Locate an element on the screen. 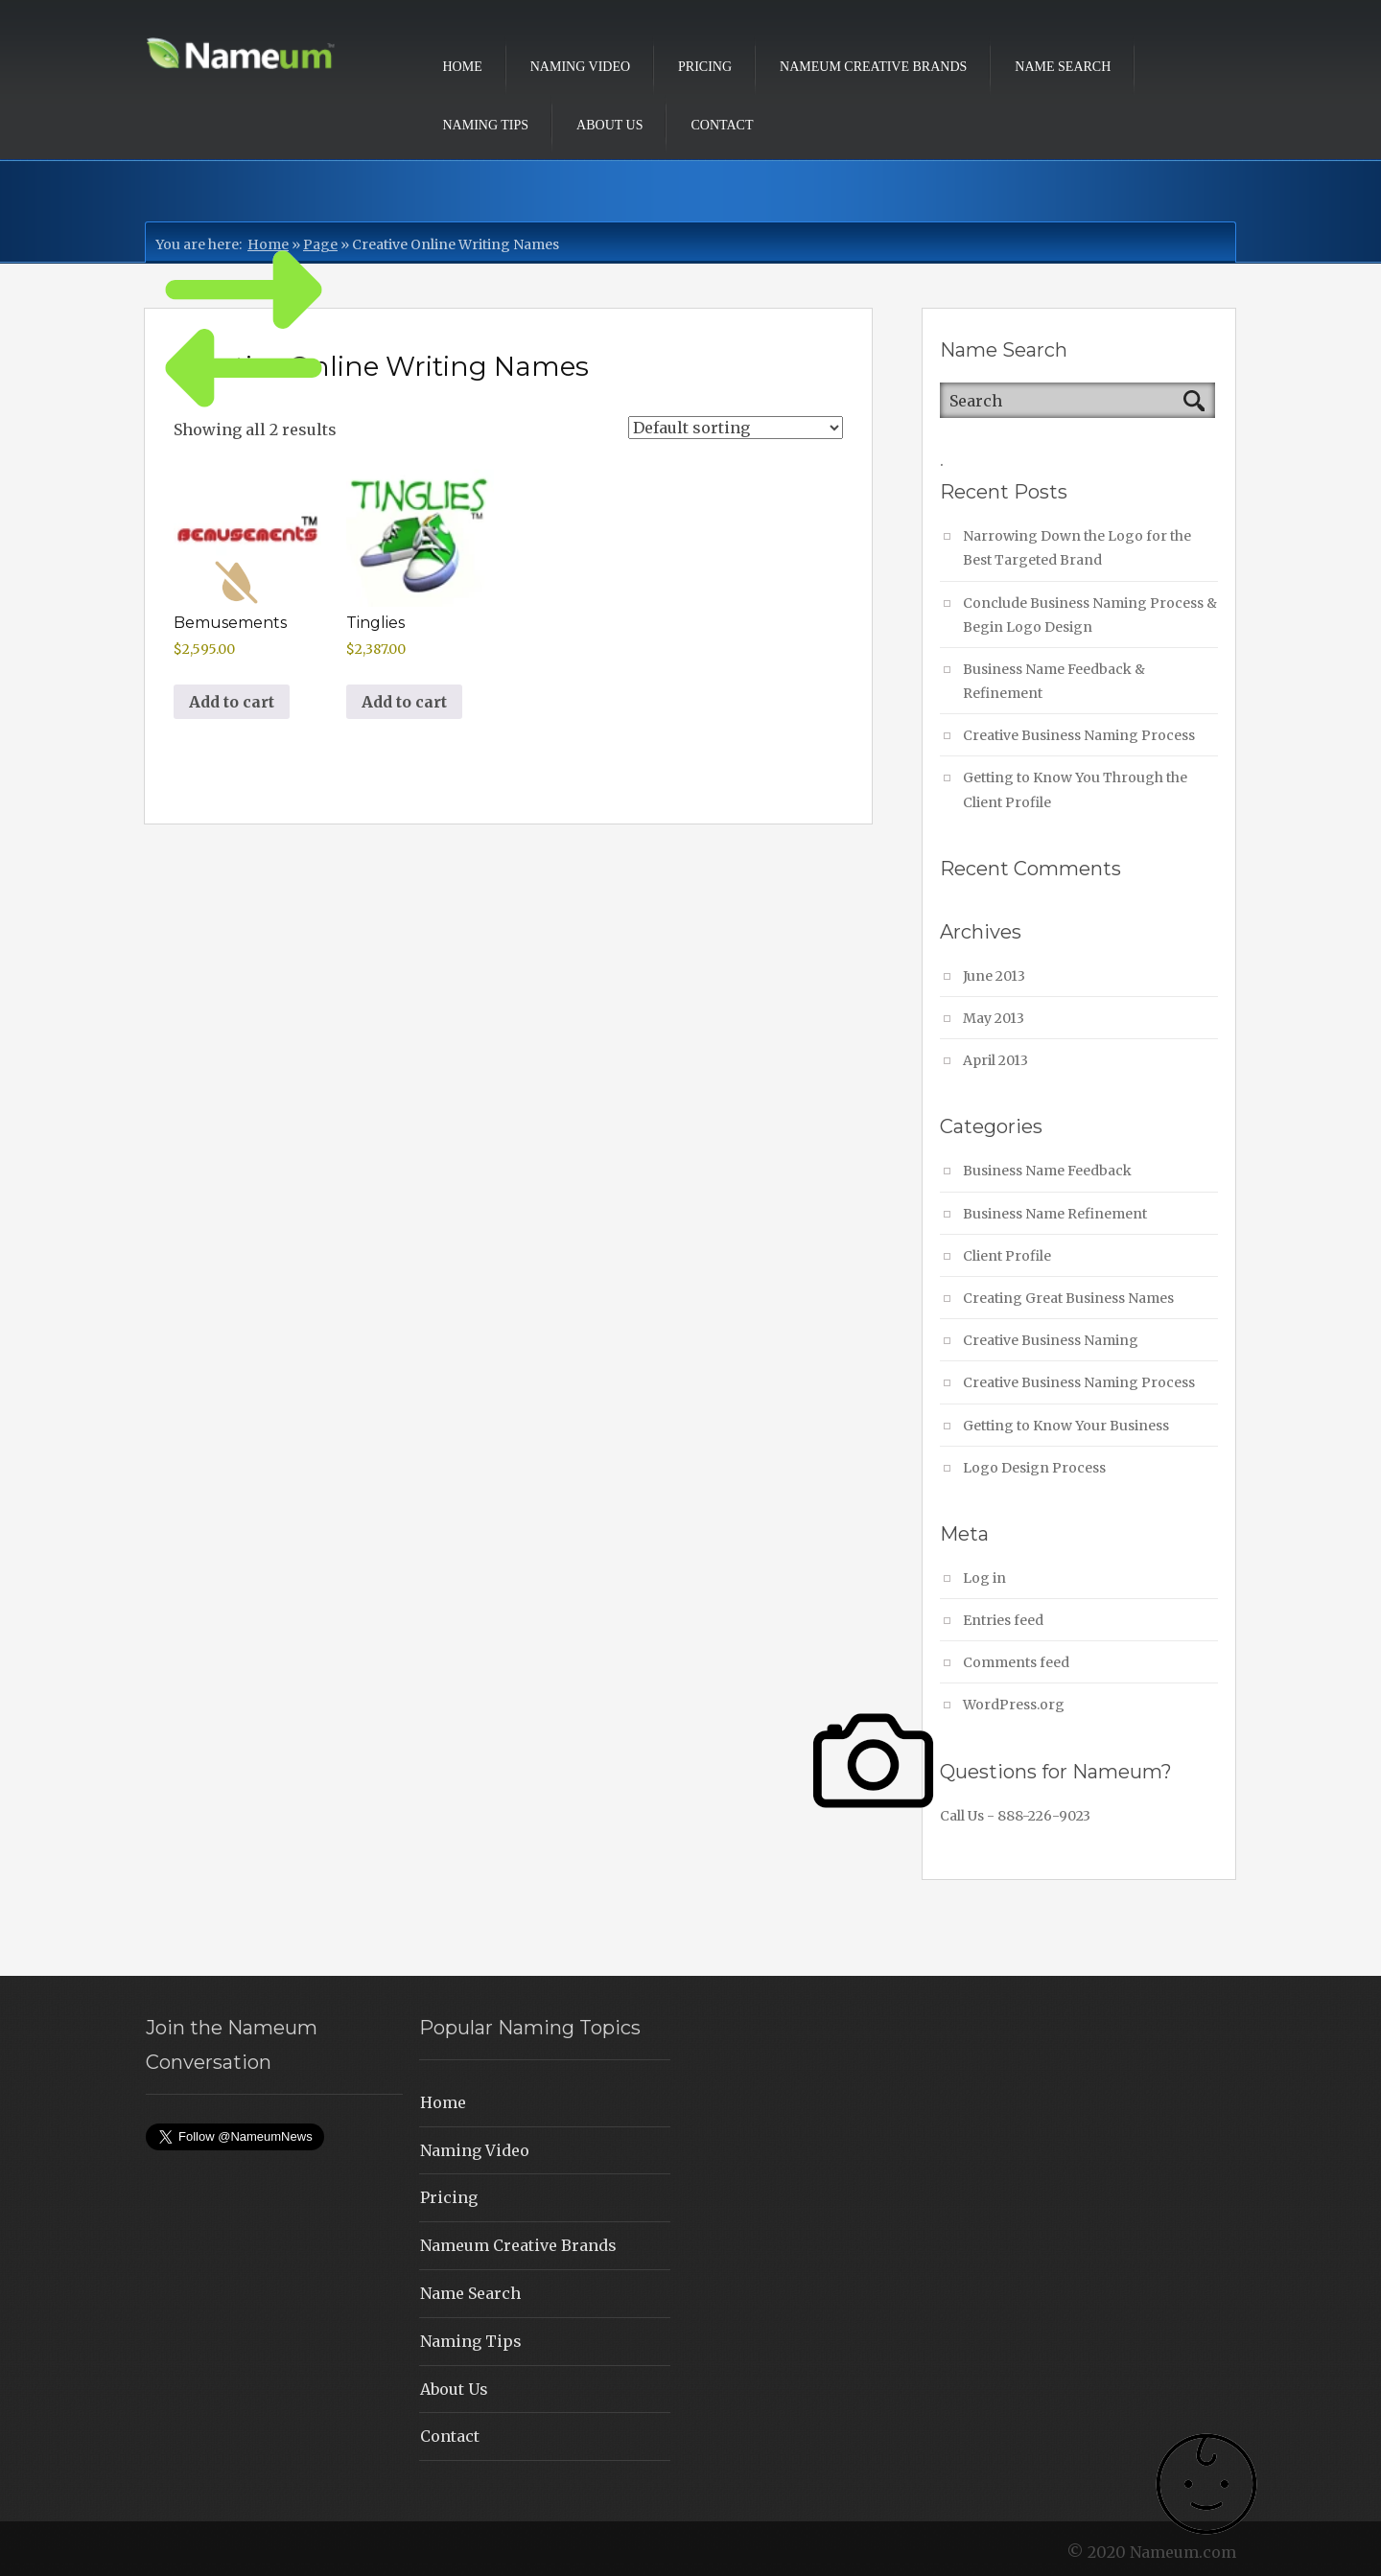  disable water or liquid detection is located at coordinates (236, 582).